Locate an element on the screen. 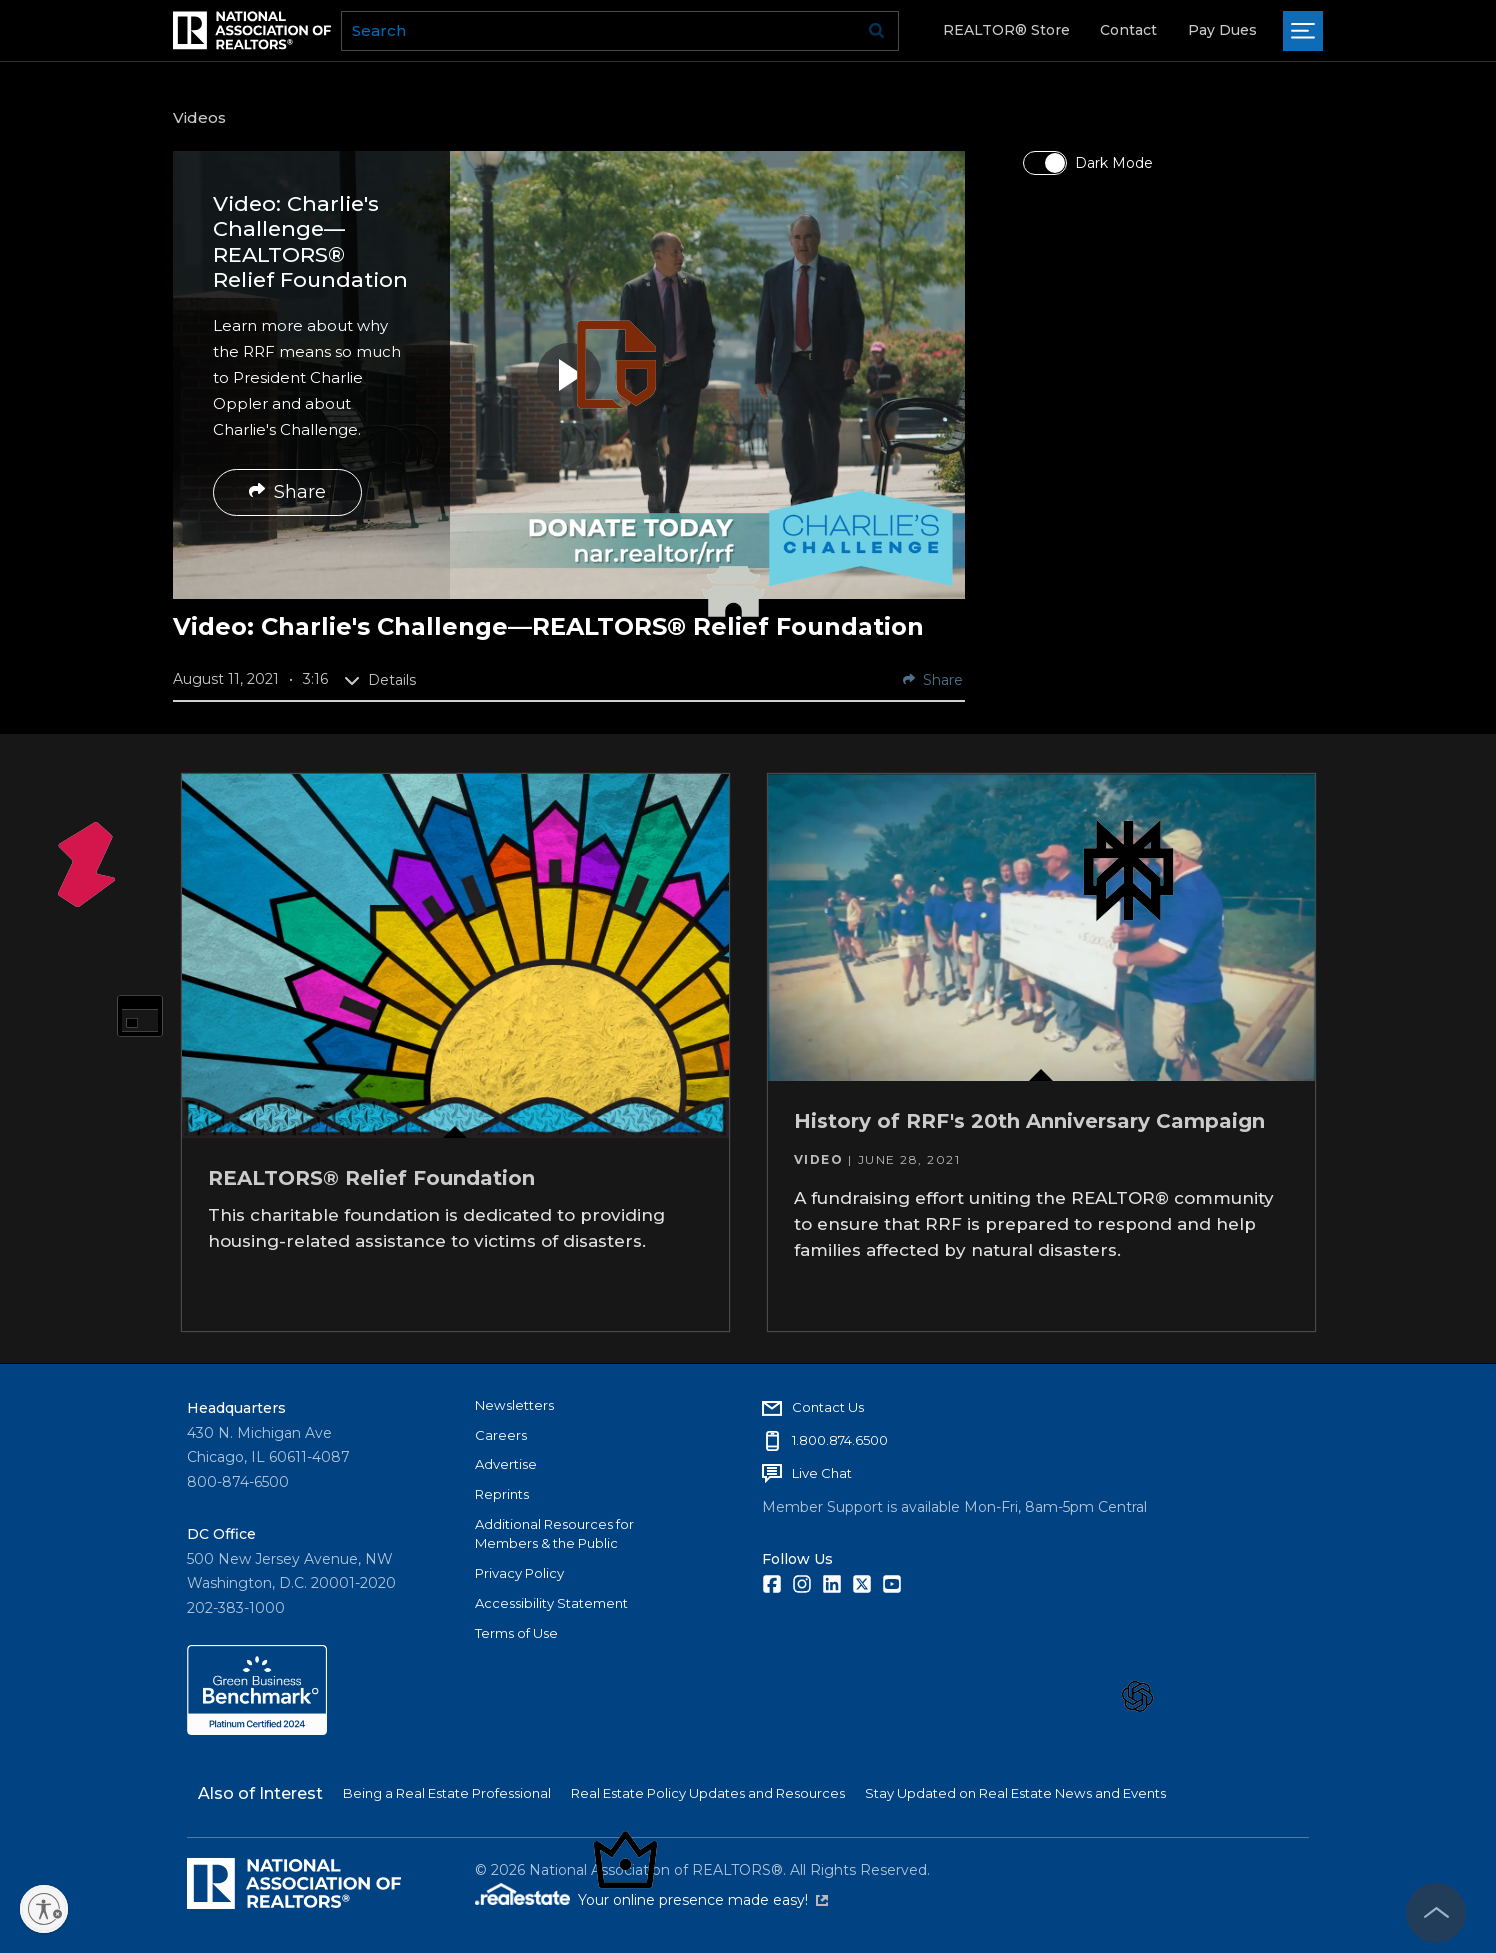  switch to calendar view is located at coordinates (140, 1016).